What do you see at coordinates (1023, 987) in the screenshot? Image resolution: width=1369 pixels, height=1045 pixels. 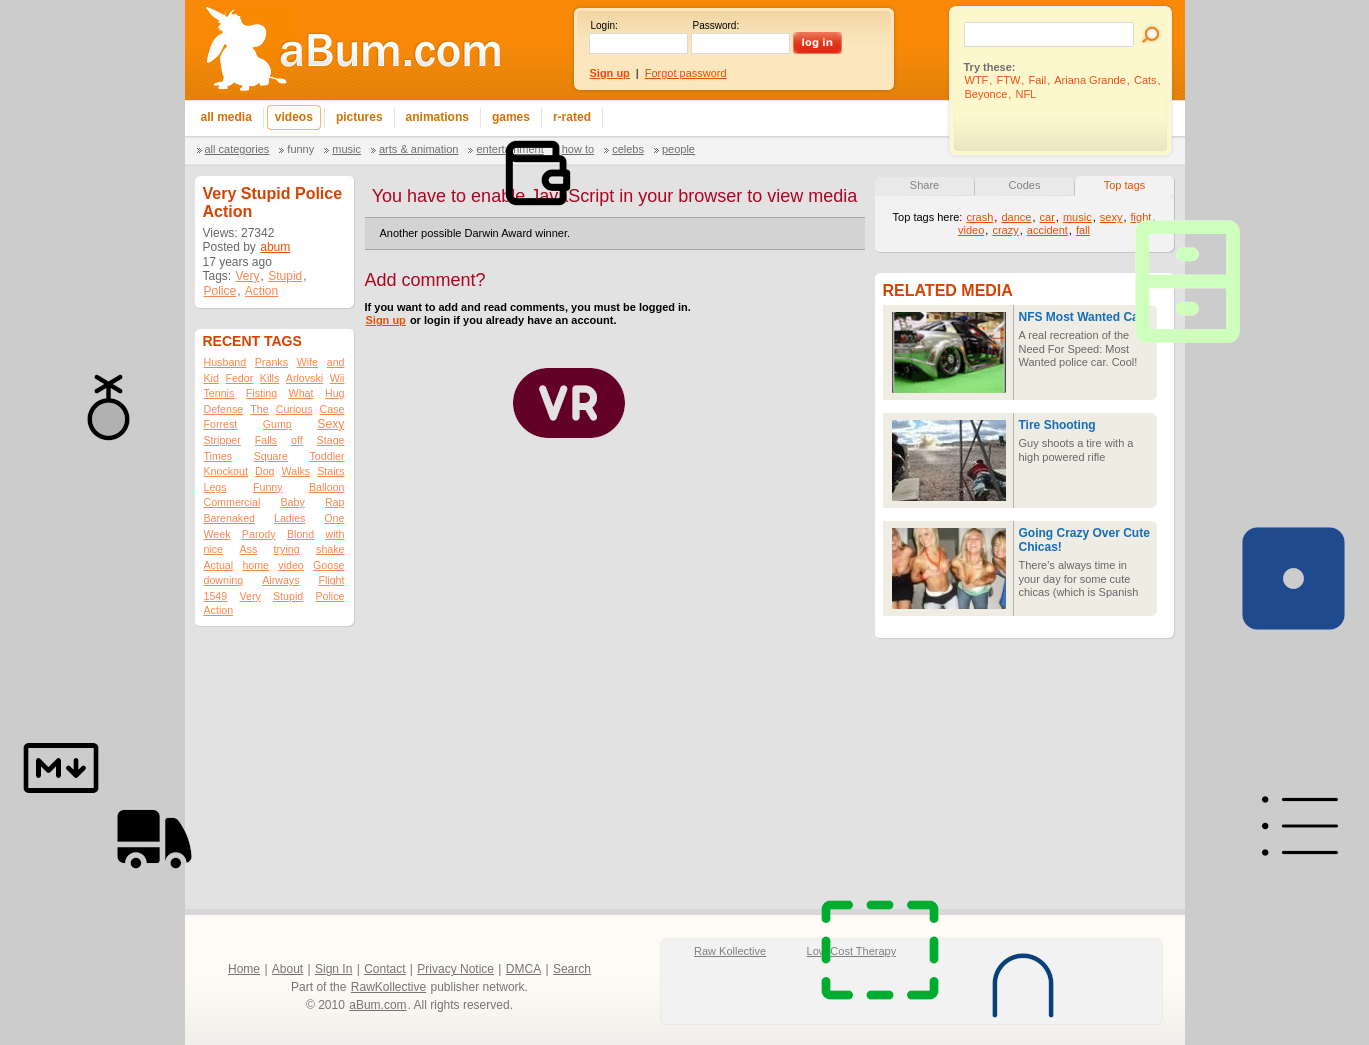 I see `indicates set intersection in data filtering` at bounding box center [1023, 987].